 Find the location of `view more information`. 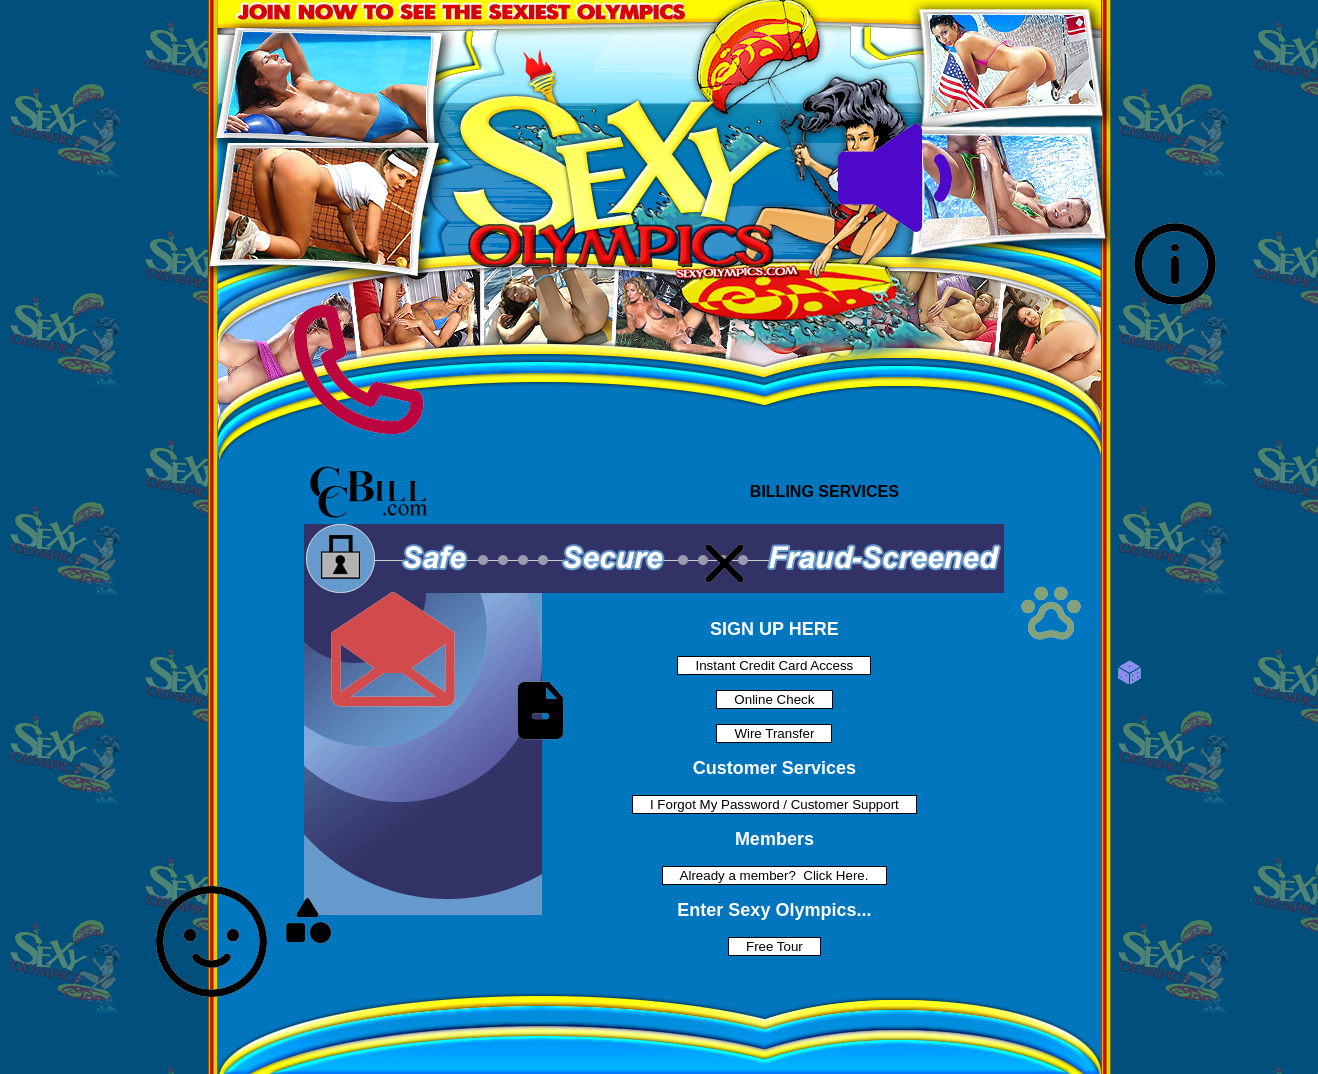

view more information is located at coordinates (1175, 264).